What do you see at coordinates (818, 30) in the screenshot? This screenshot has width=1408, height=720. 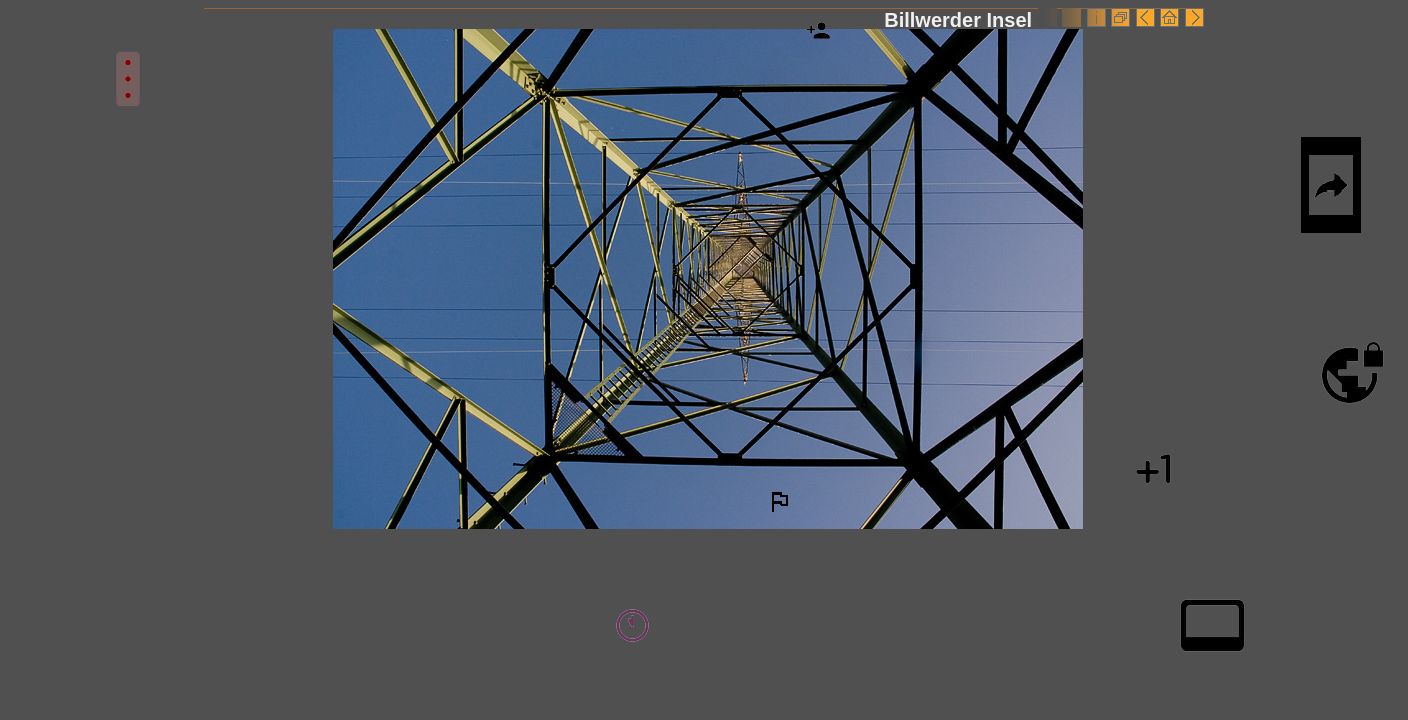 I see `add a new contact` at bounding box center [818, 30].